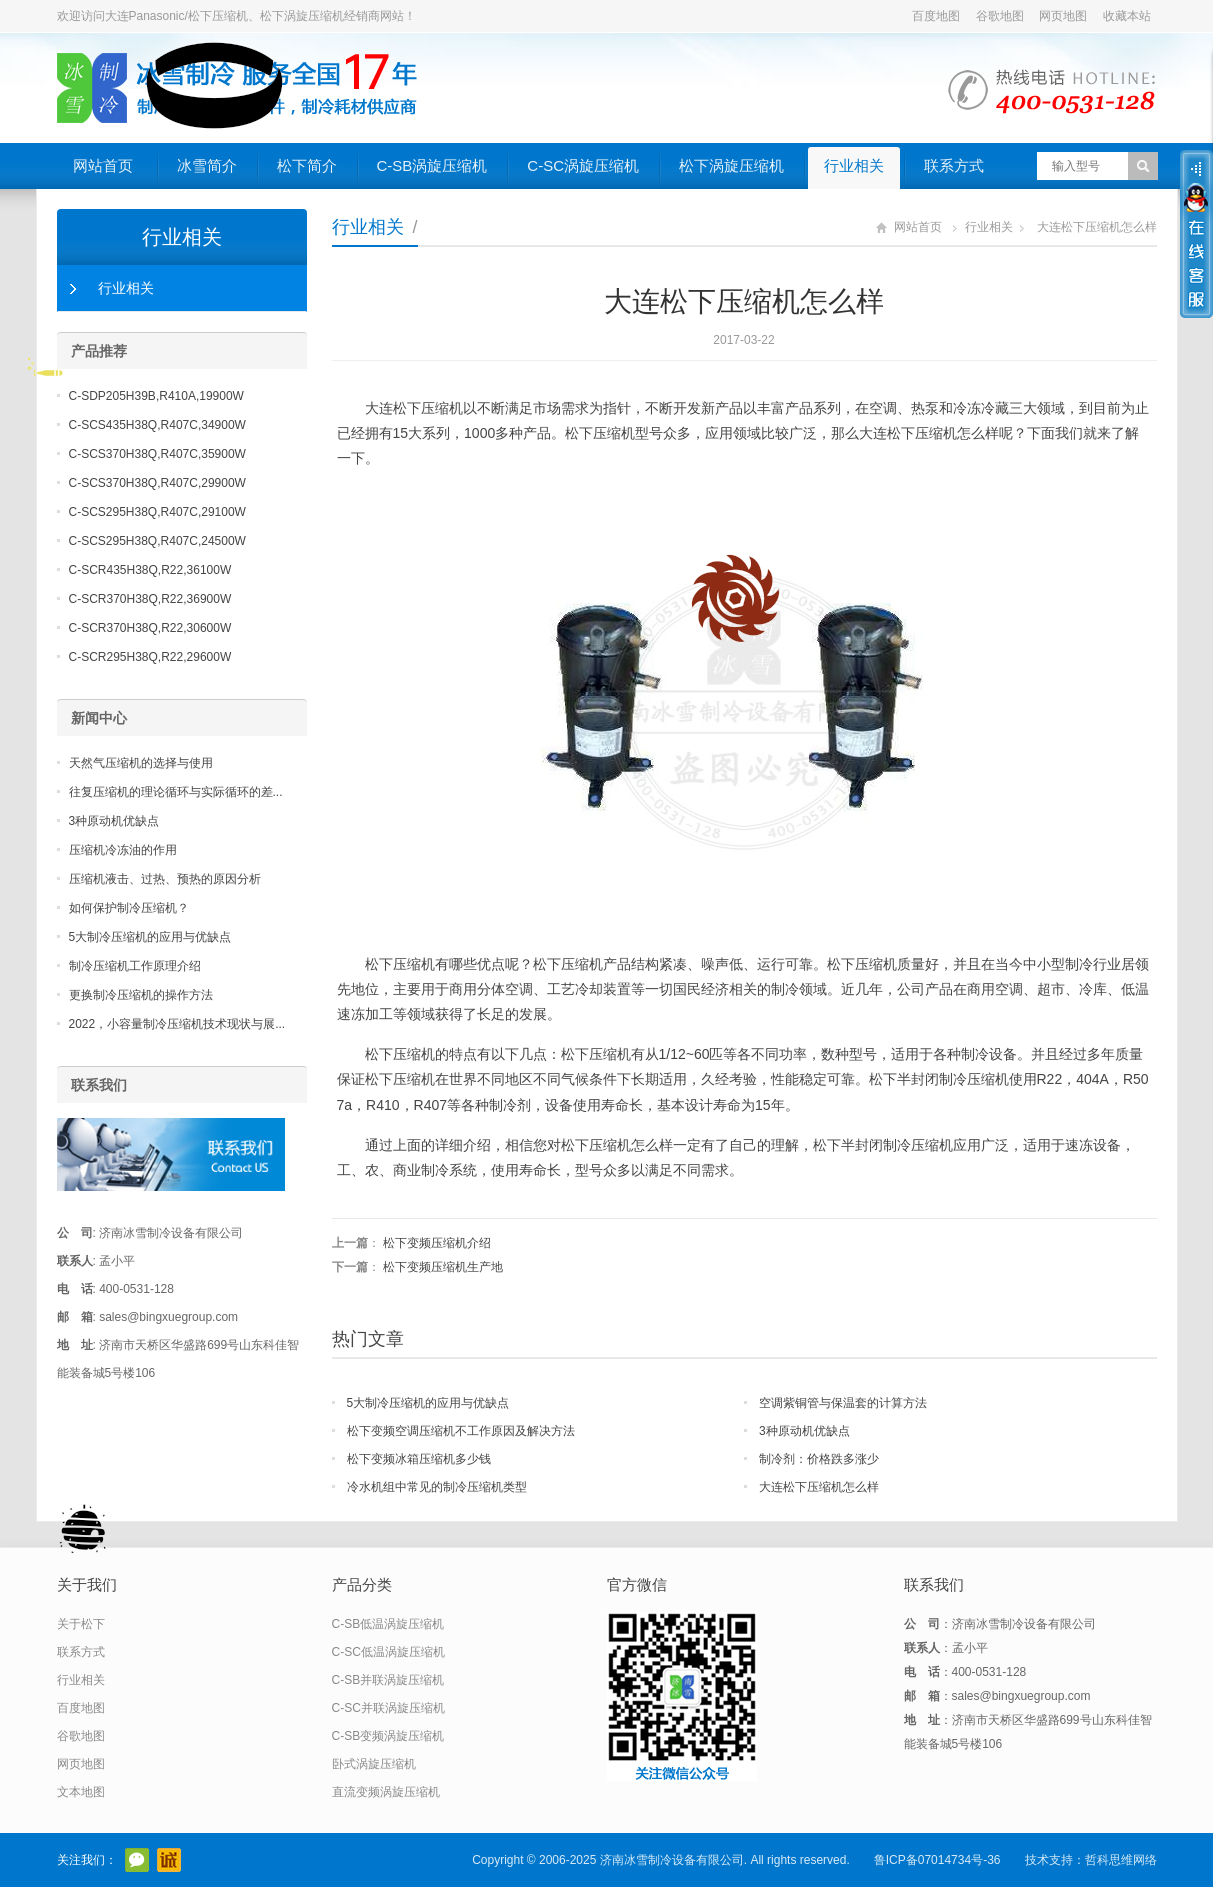 Image resolution: width=1213 pixels, height=1887 pixels. Describe the element at coordinates (83, 1528) in the screenshot. I see `view beehive or apiary location` at that location.